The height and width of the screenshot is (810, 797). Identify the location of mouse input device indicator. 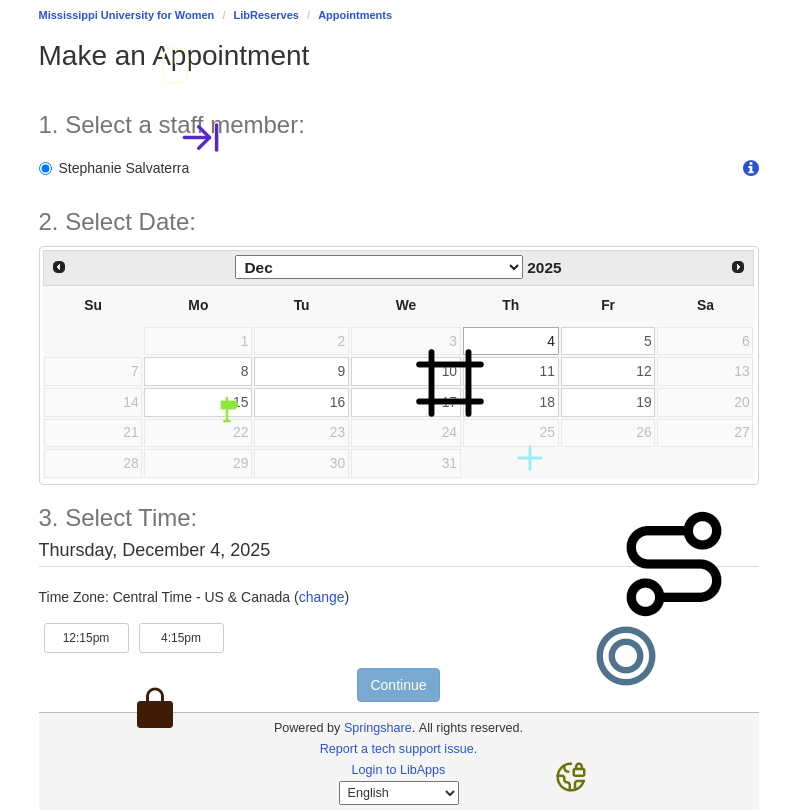
(175, 65).